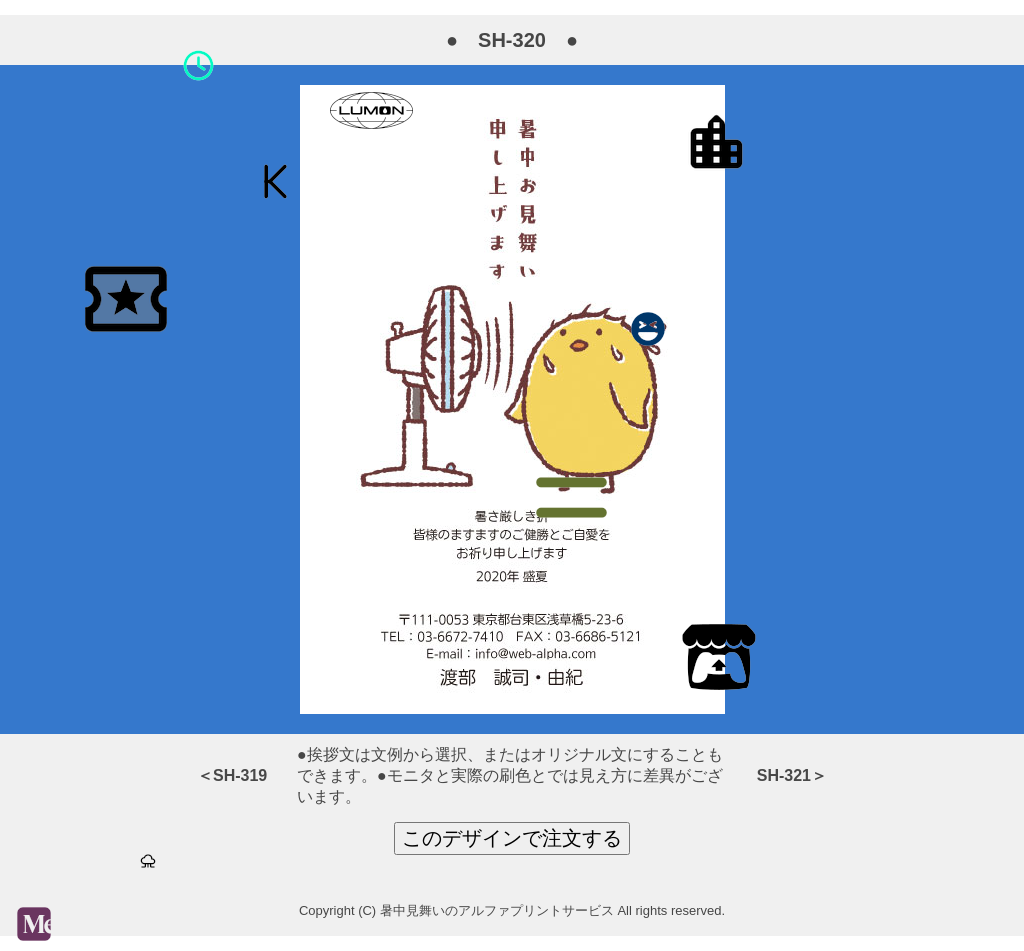  I want to click on equals or comparison function, so click(571, 497).